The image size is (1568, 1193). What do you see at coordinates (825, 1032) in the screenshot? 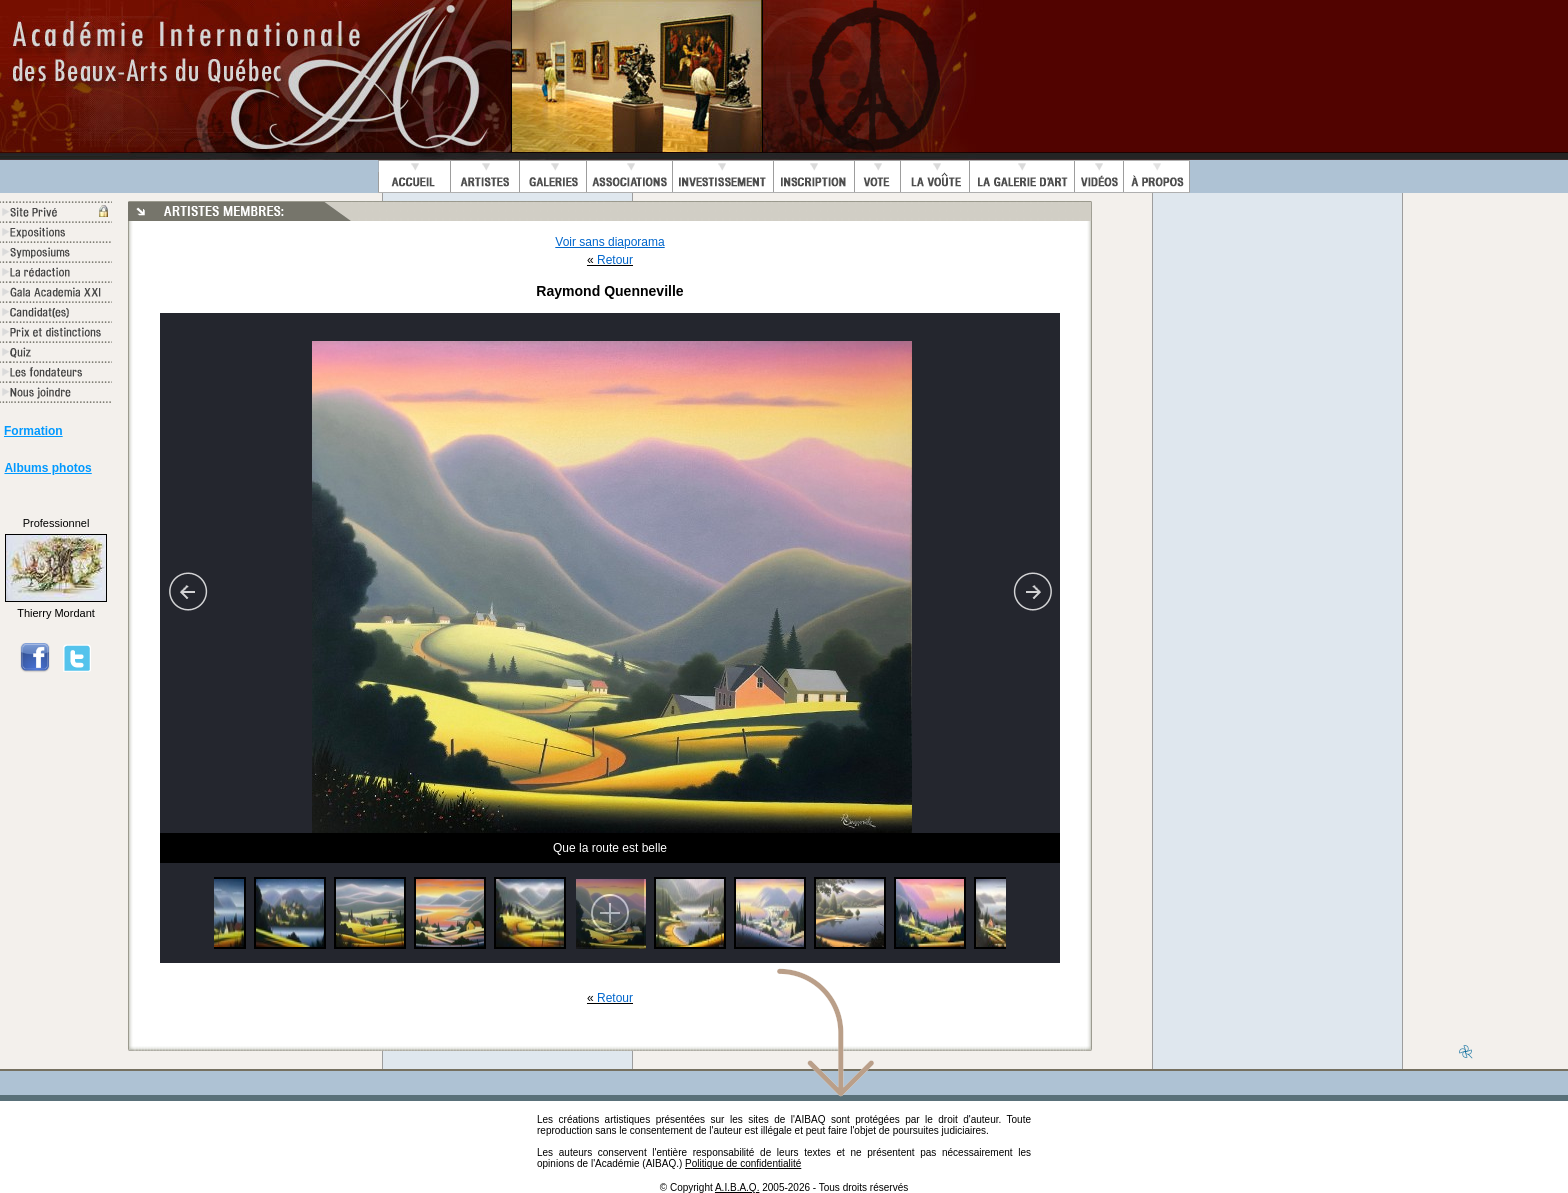
I see `indicates a redirect or forward action` at bounding box center [825, 1032].